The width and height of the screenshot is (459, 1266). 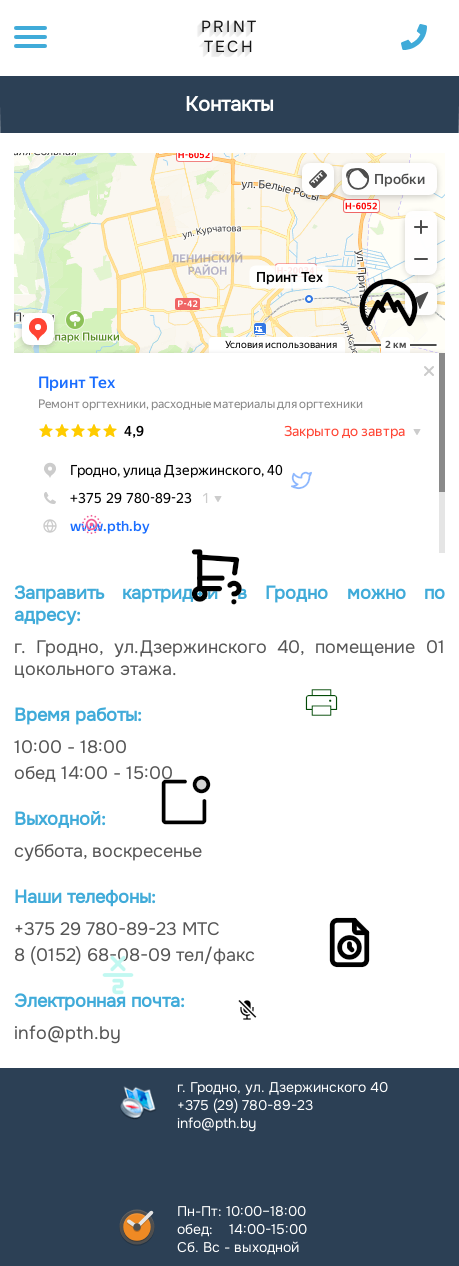 What do you see at coordinates (301, 480) in the screenshot?
I see `share to twitter` at bounding box center [301, 480].